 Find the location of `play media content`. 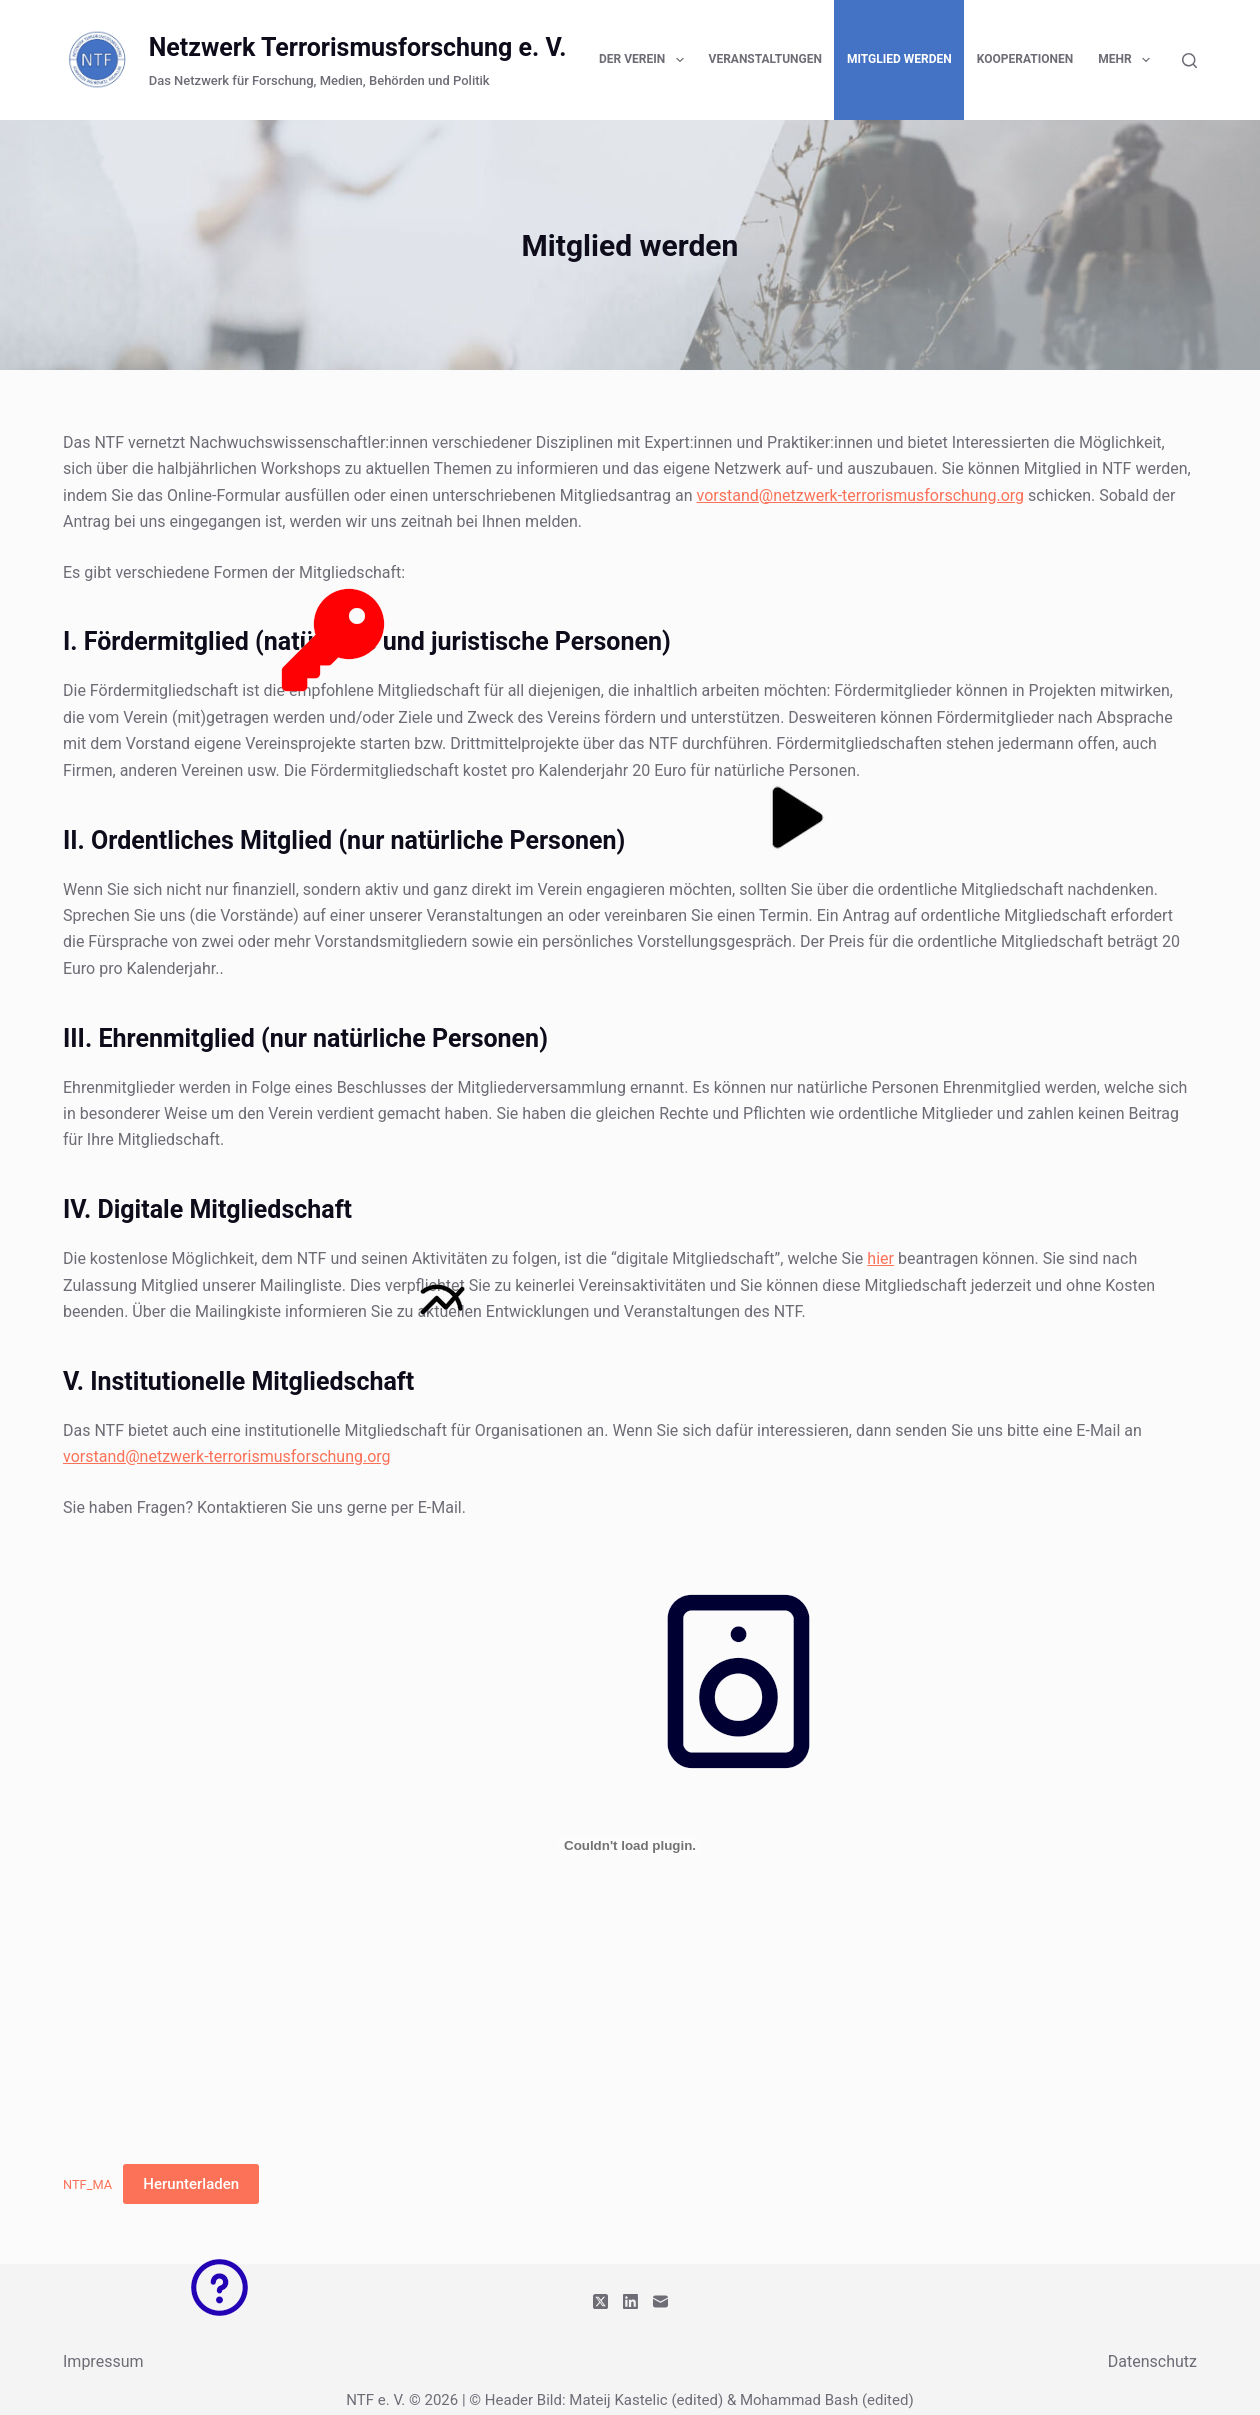

play media content is located at coordinates (792, 817).